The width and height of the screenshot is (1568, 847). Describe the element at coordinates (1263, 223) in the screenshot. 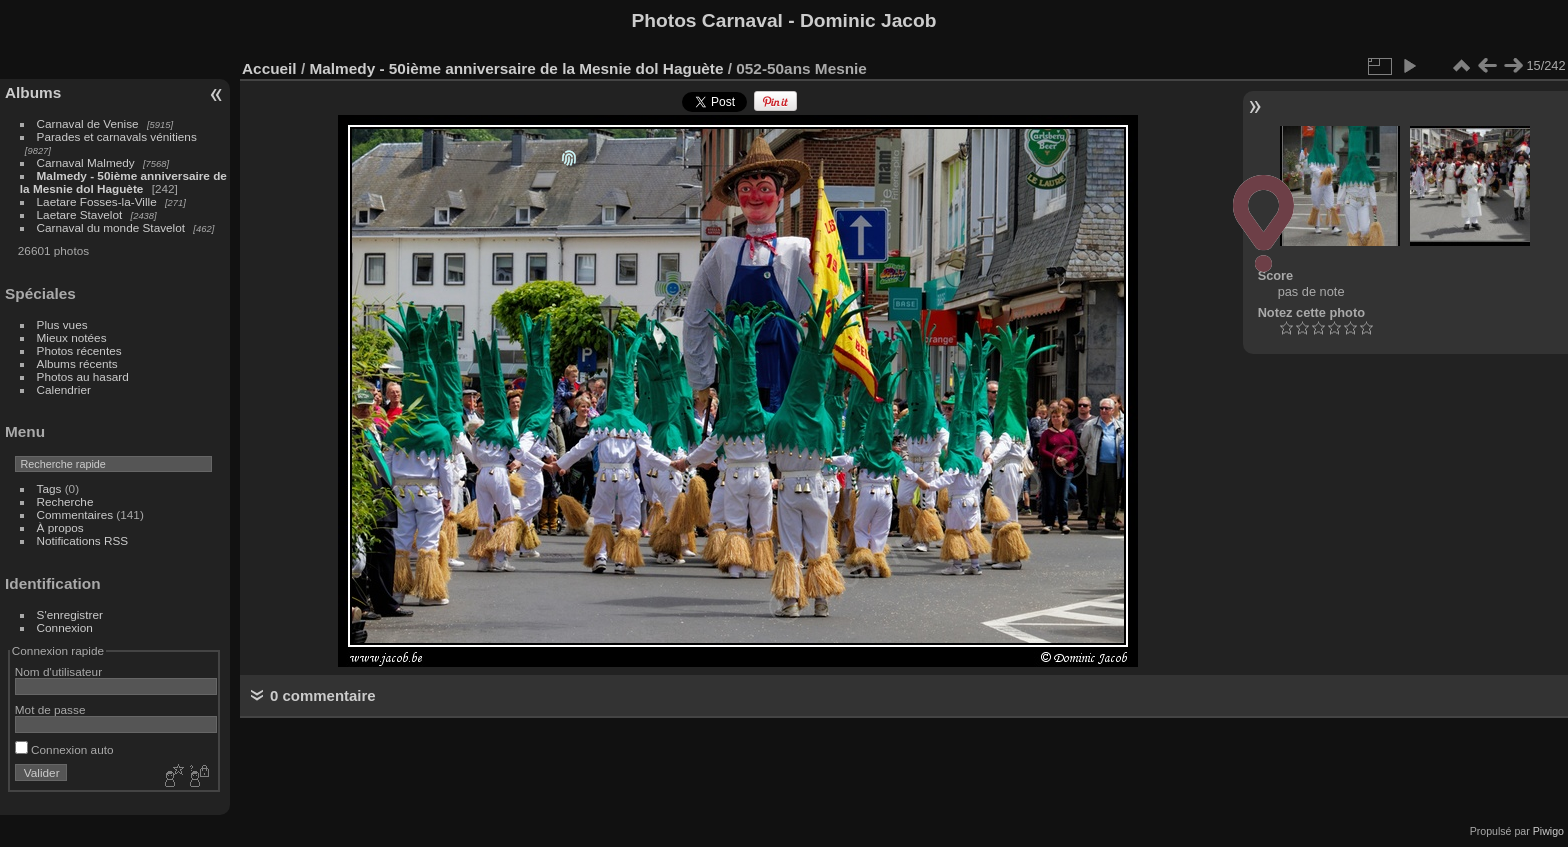

I see `open the glovo delivery app` at that location.